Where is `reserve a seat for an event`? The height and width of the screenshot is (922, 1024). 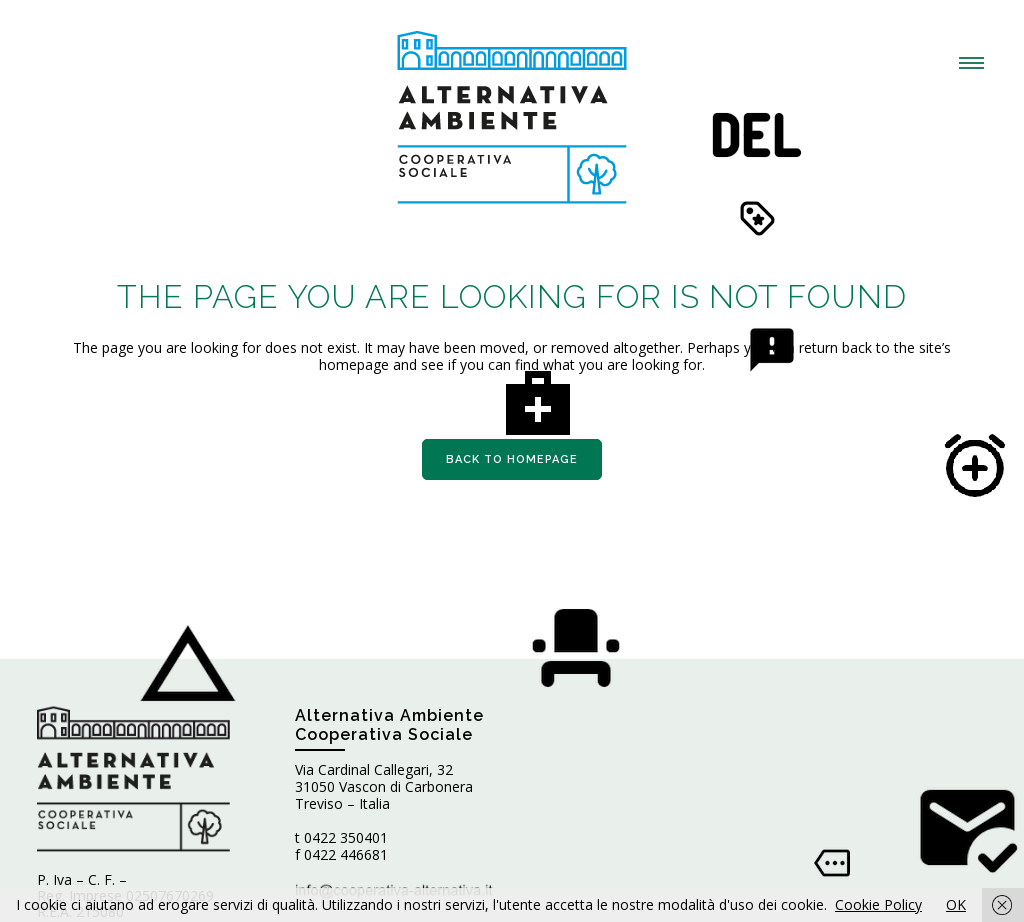
reserve a seat for an event is located at coordinates (576, 648).